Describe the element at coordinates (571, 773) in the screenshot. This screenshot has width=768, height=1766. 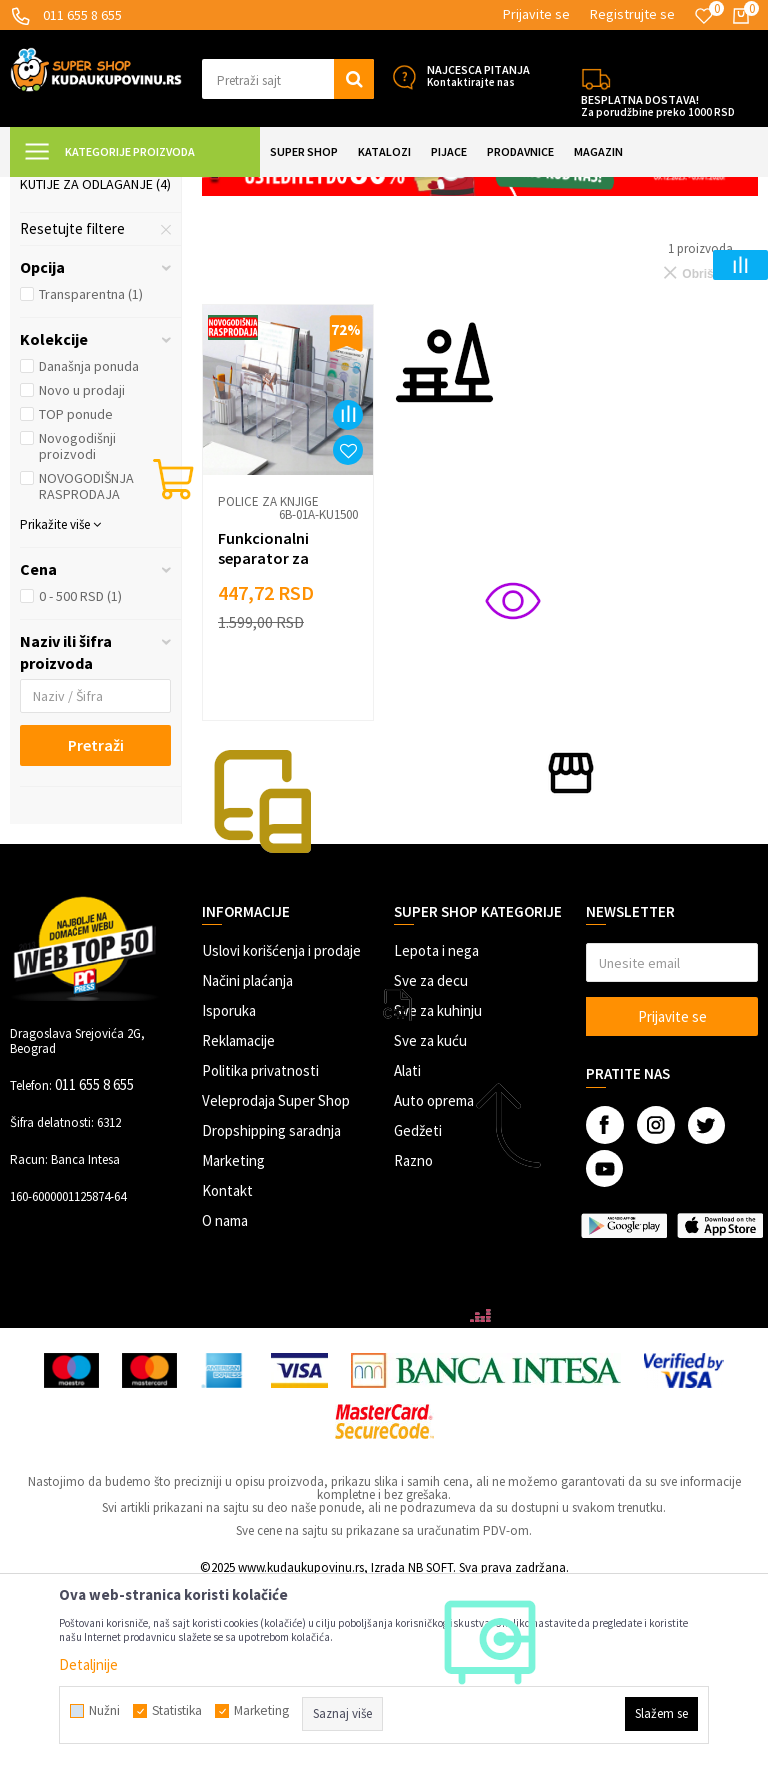
I see `access the marketplace or shop` at that location.